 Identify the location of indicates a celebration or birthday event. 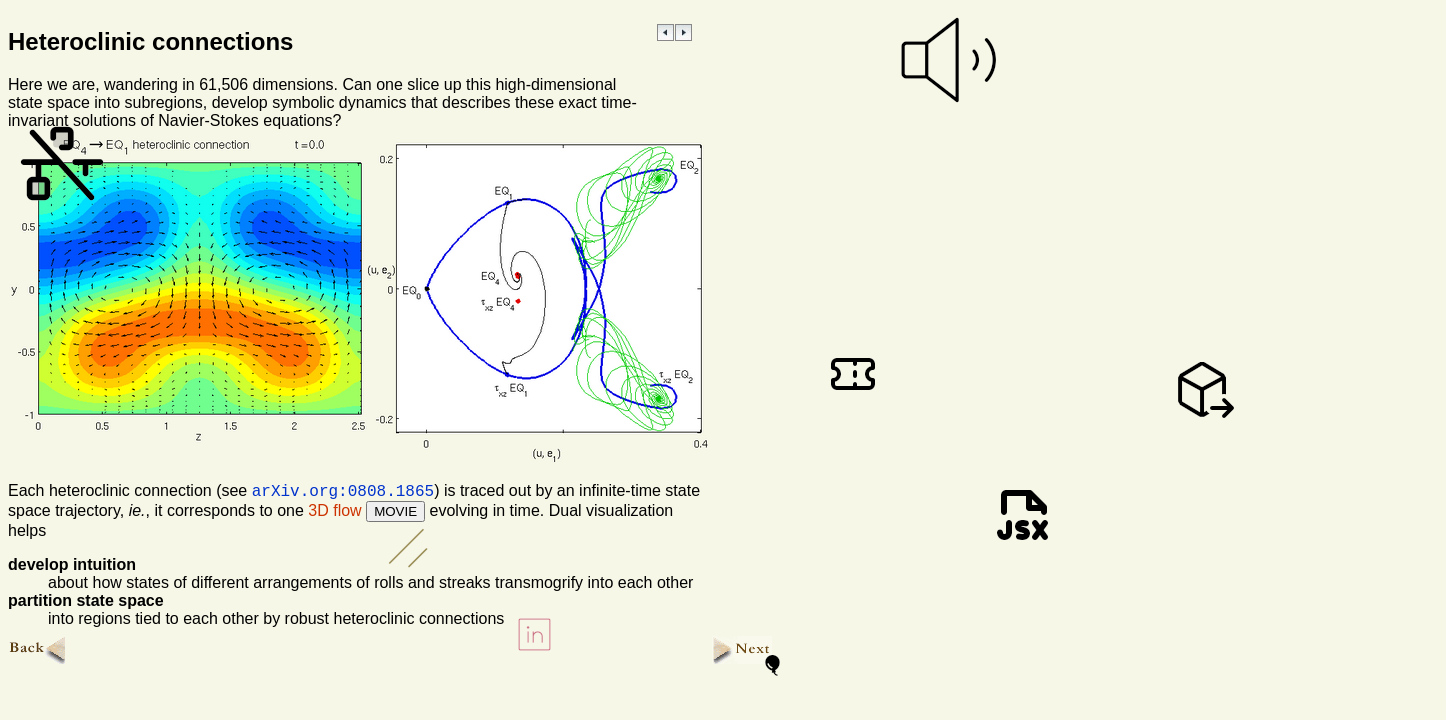
(772, 665).